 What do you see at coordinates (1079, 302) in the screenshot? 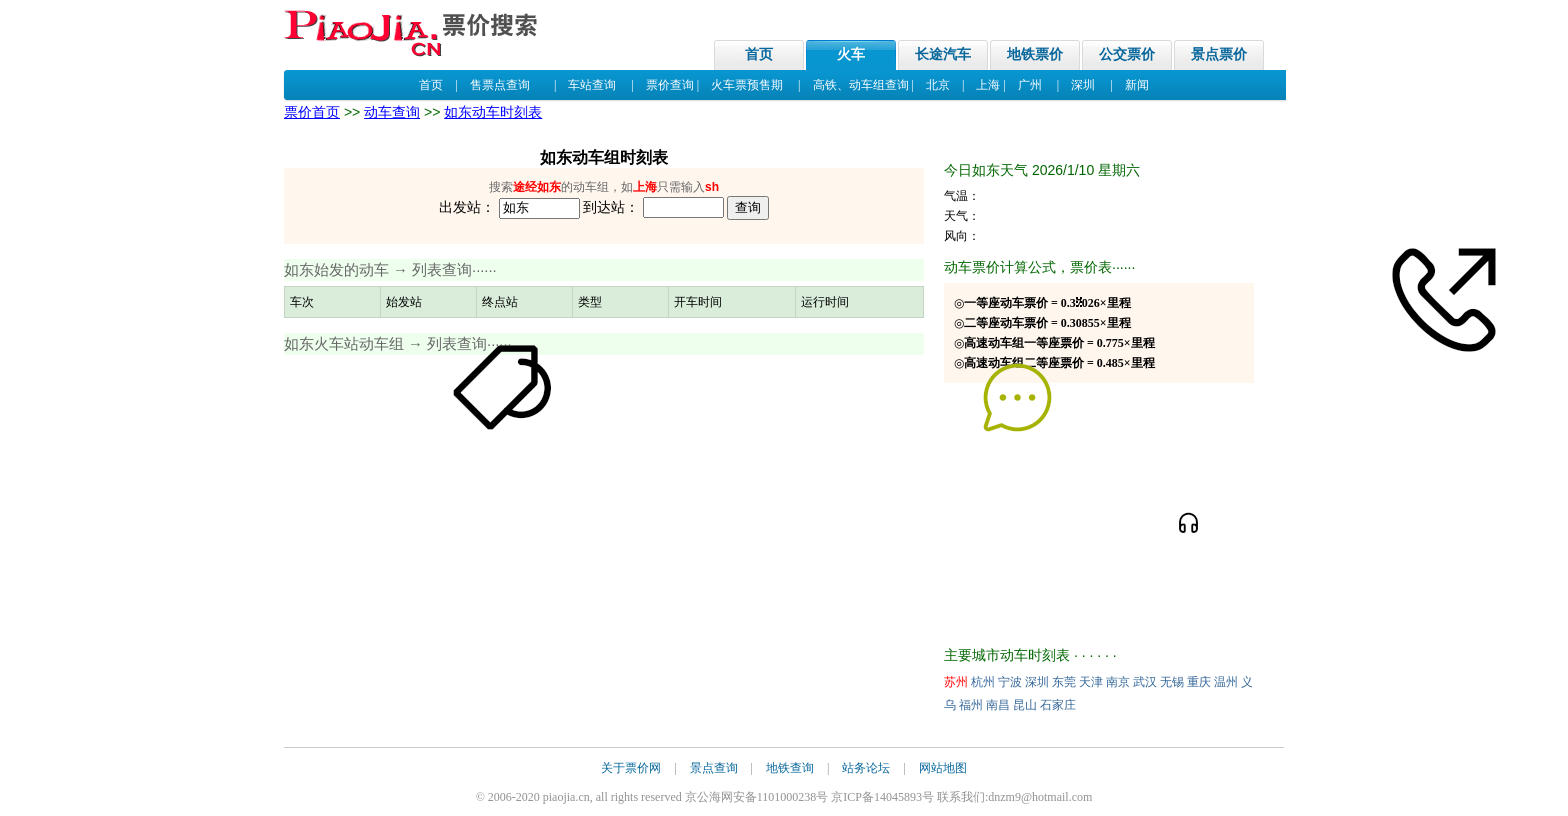
I see `drag to reorder or rearrange items` at bounding box center [1079, 302].